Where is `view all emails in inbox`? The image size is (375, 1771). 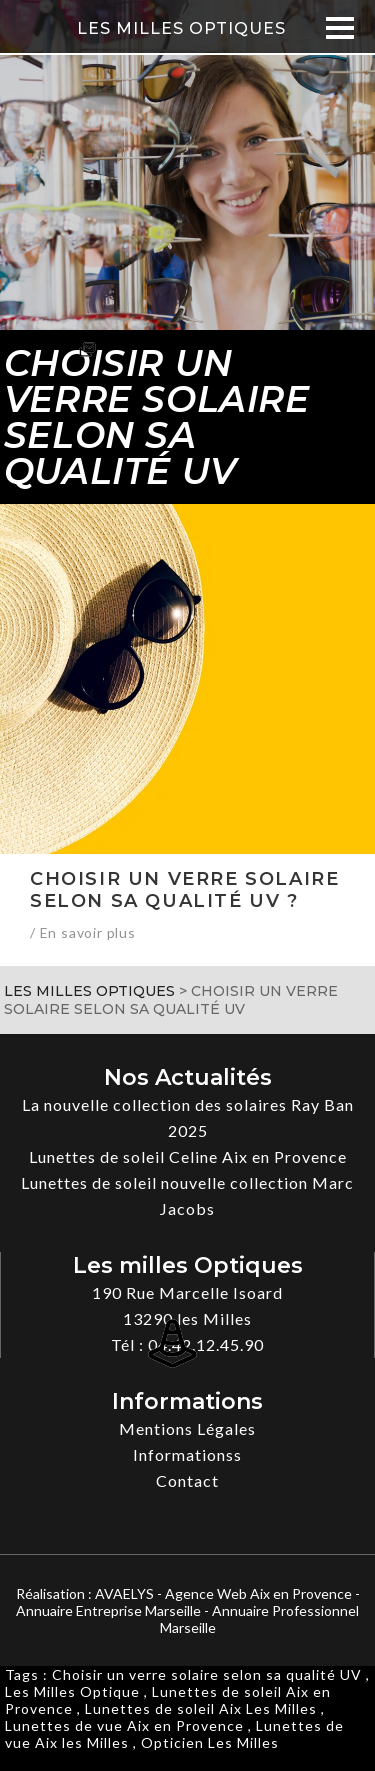 view all emails in inbox is located at coordinates (87, 349).